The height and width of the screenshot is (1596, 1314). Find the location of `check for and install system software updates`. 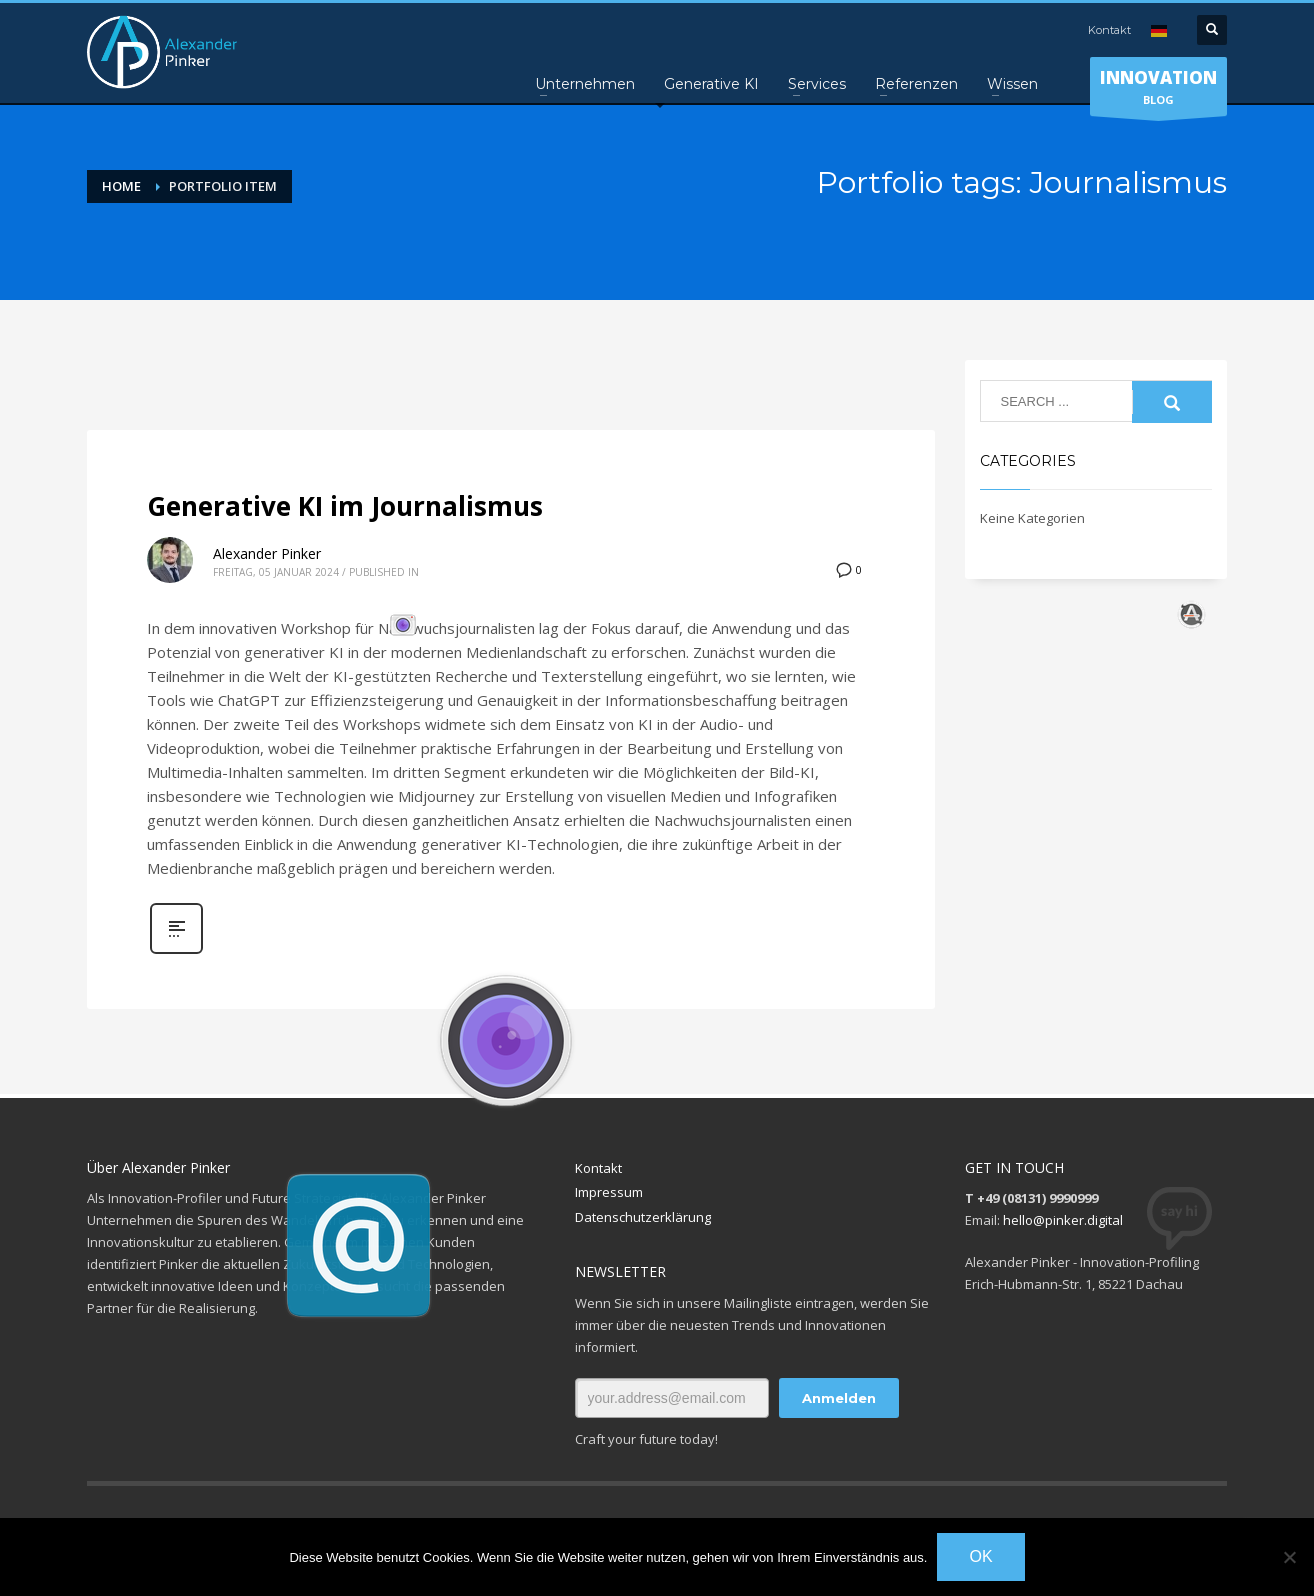

check for and install system software updates is located at coordinates (1191, 614).